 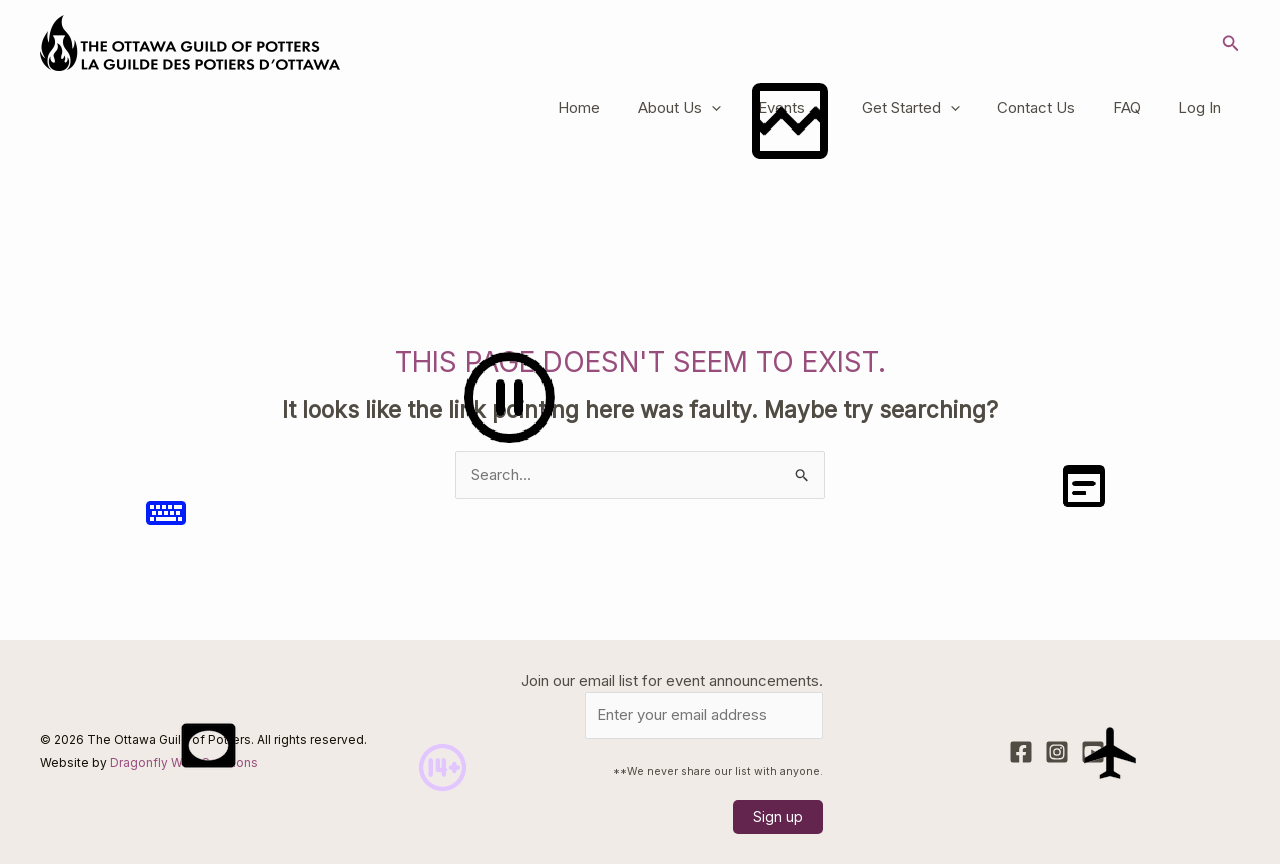 I want to click on pause media playback, so click(x=509, y=397).